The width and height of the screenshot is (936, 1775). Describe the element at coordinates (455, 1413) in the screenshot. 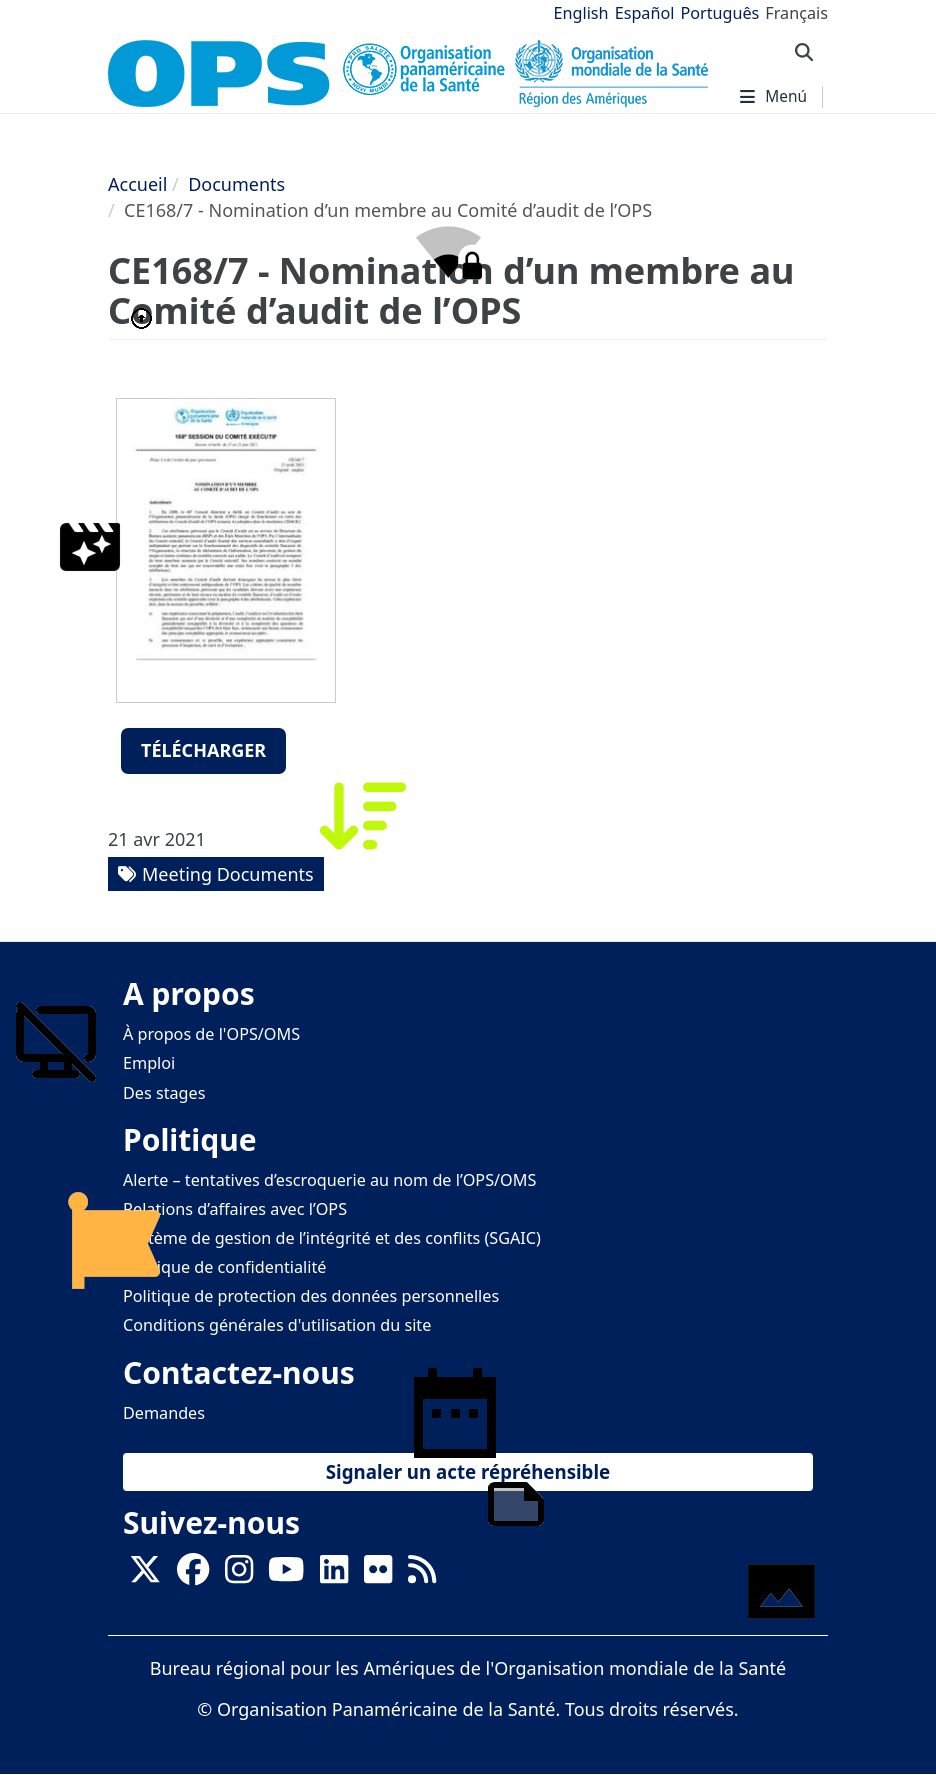

I see `select a date range` at that location.